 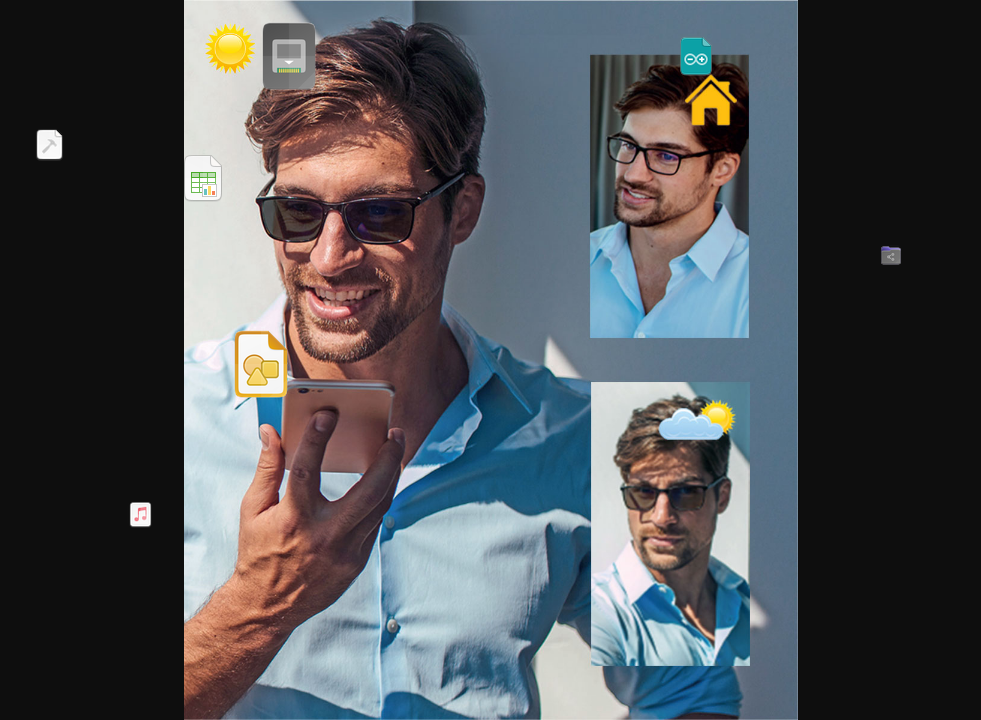 I want to click on an audio or music file, so click(x=140, y=514).